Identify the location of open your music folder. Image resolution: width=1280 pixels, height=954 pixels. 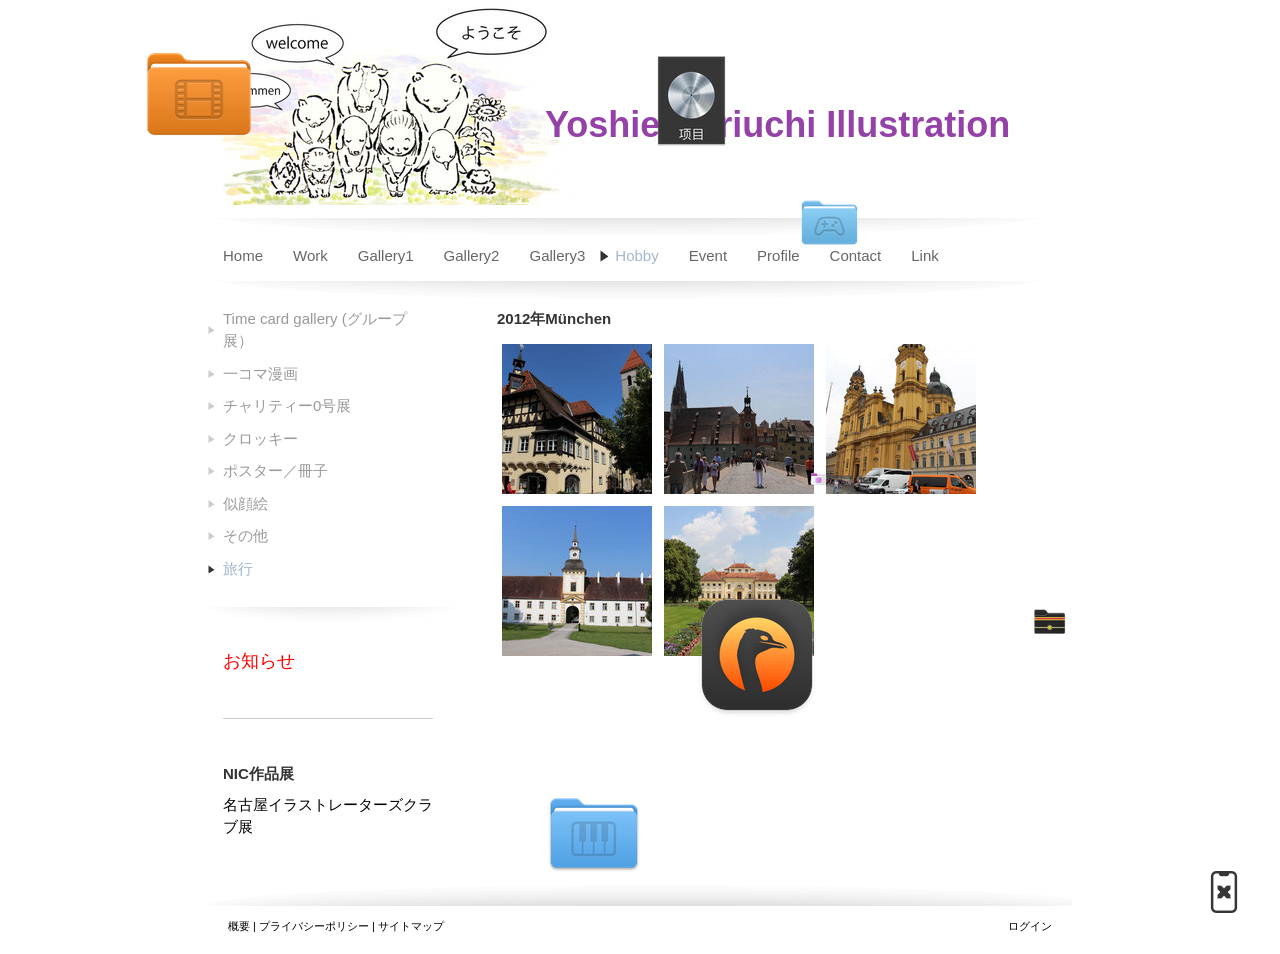
(594, 833).